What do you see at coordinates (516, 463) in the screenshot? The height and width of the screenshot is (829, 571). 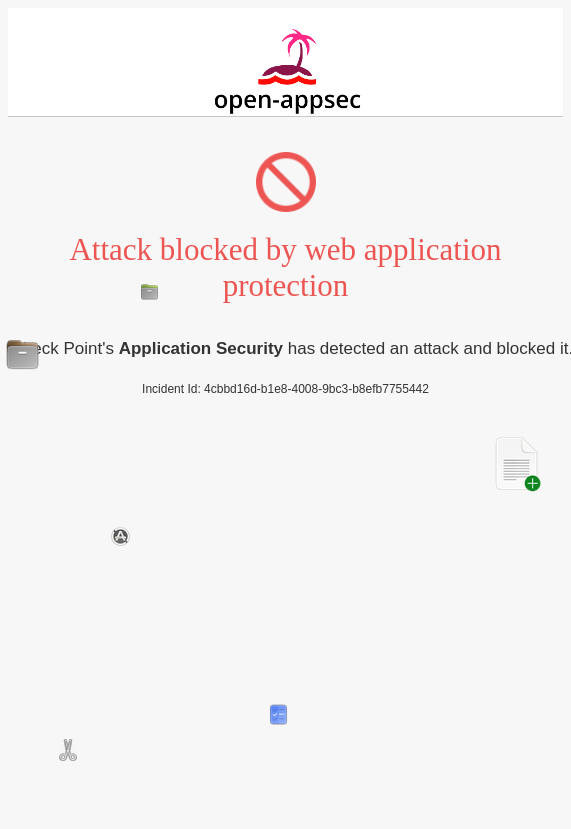 I see `create a new document` at bounding box center [516, 463].